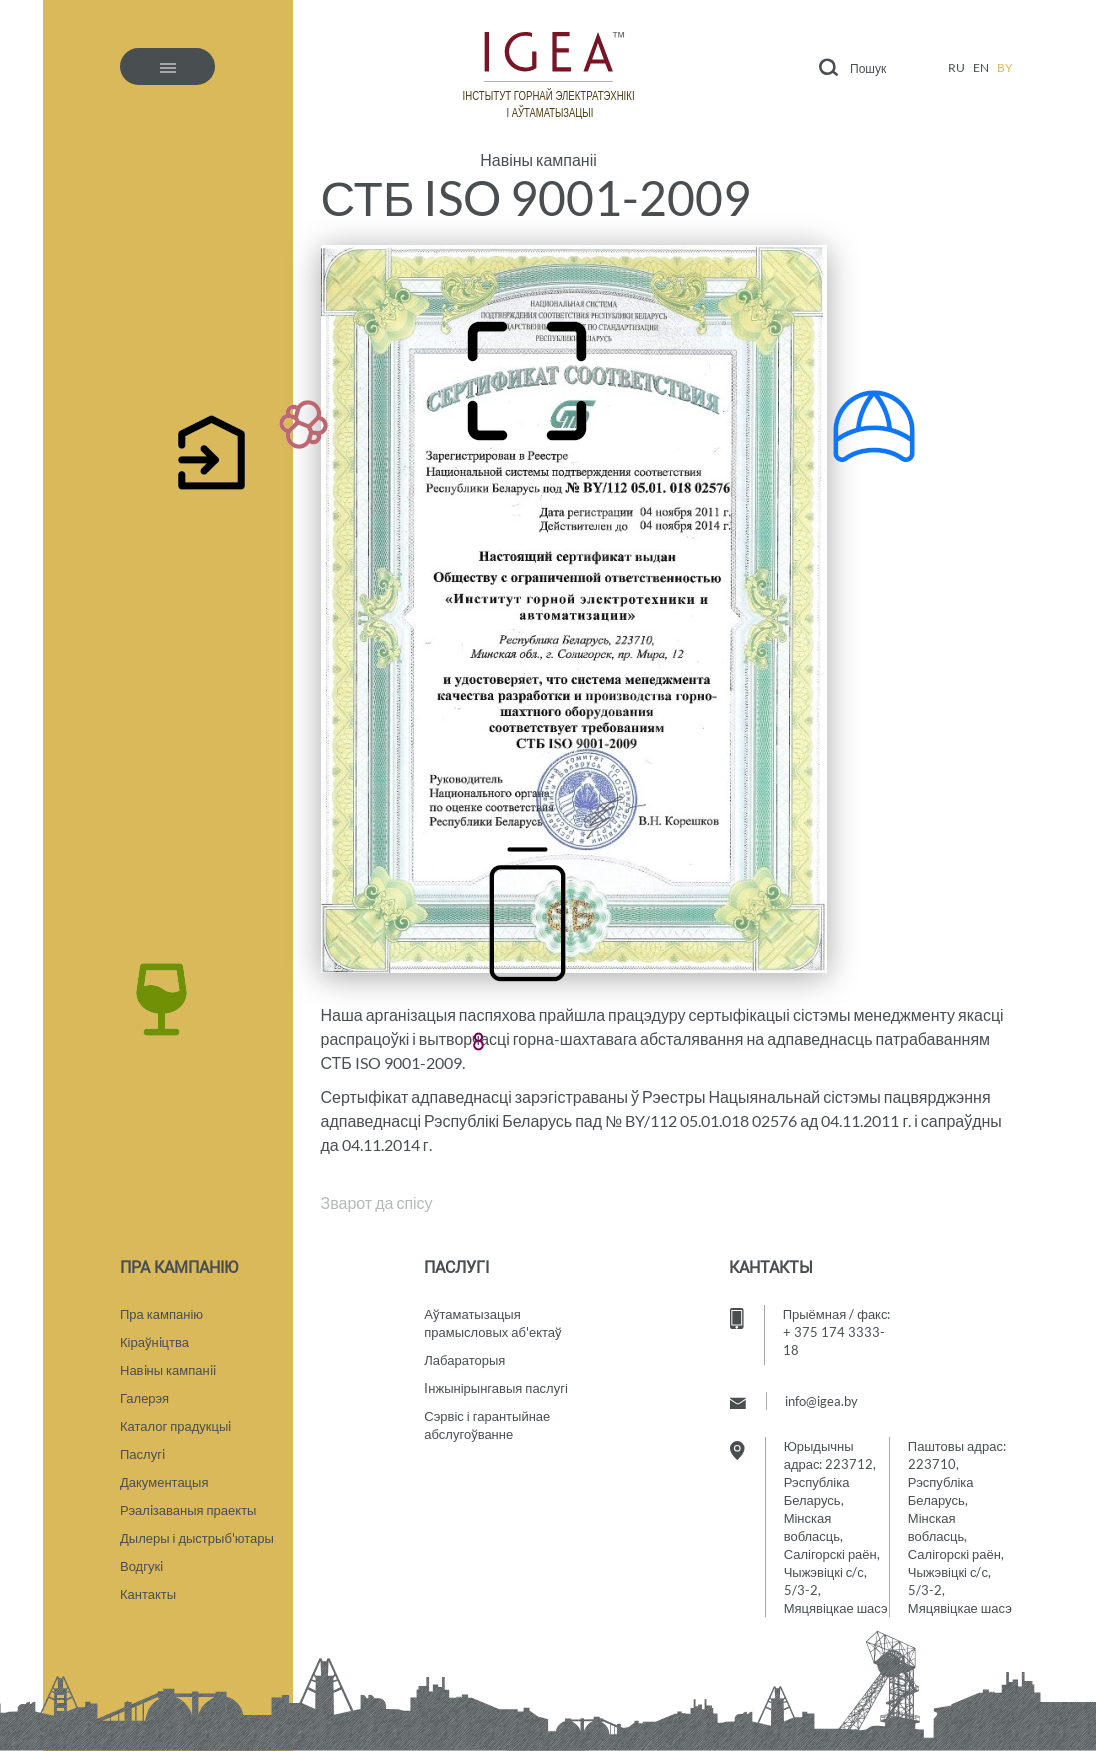 The width and height of the screenshot is (1096, 1751). Describe the element at coordinates (211, 452) in the screenshot. I see `transfer funds or items into an account` at that location.